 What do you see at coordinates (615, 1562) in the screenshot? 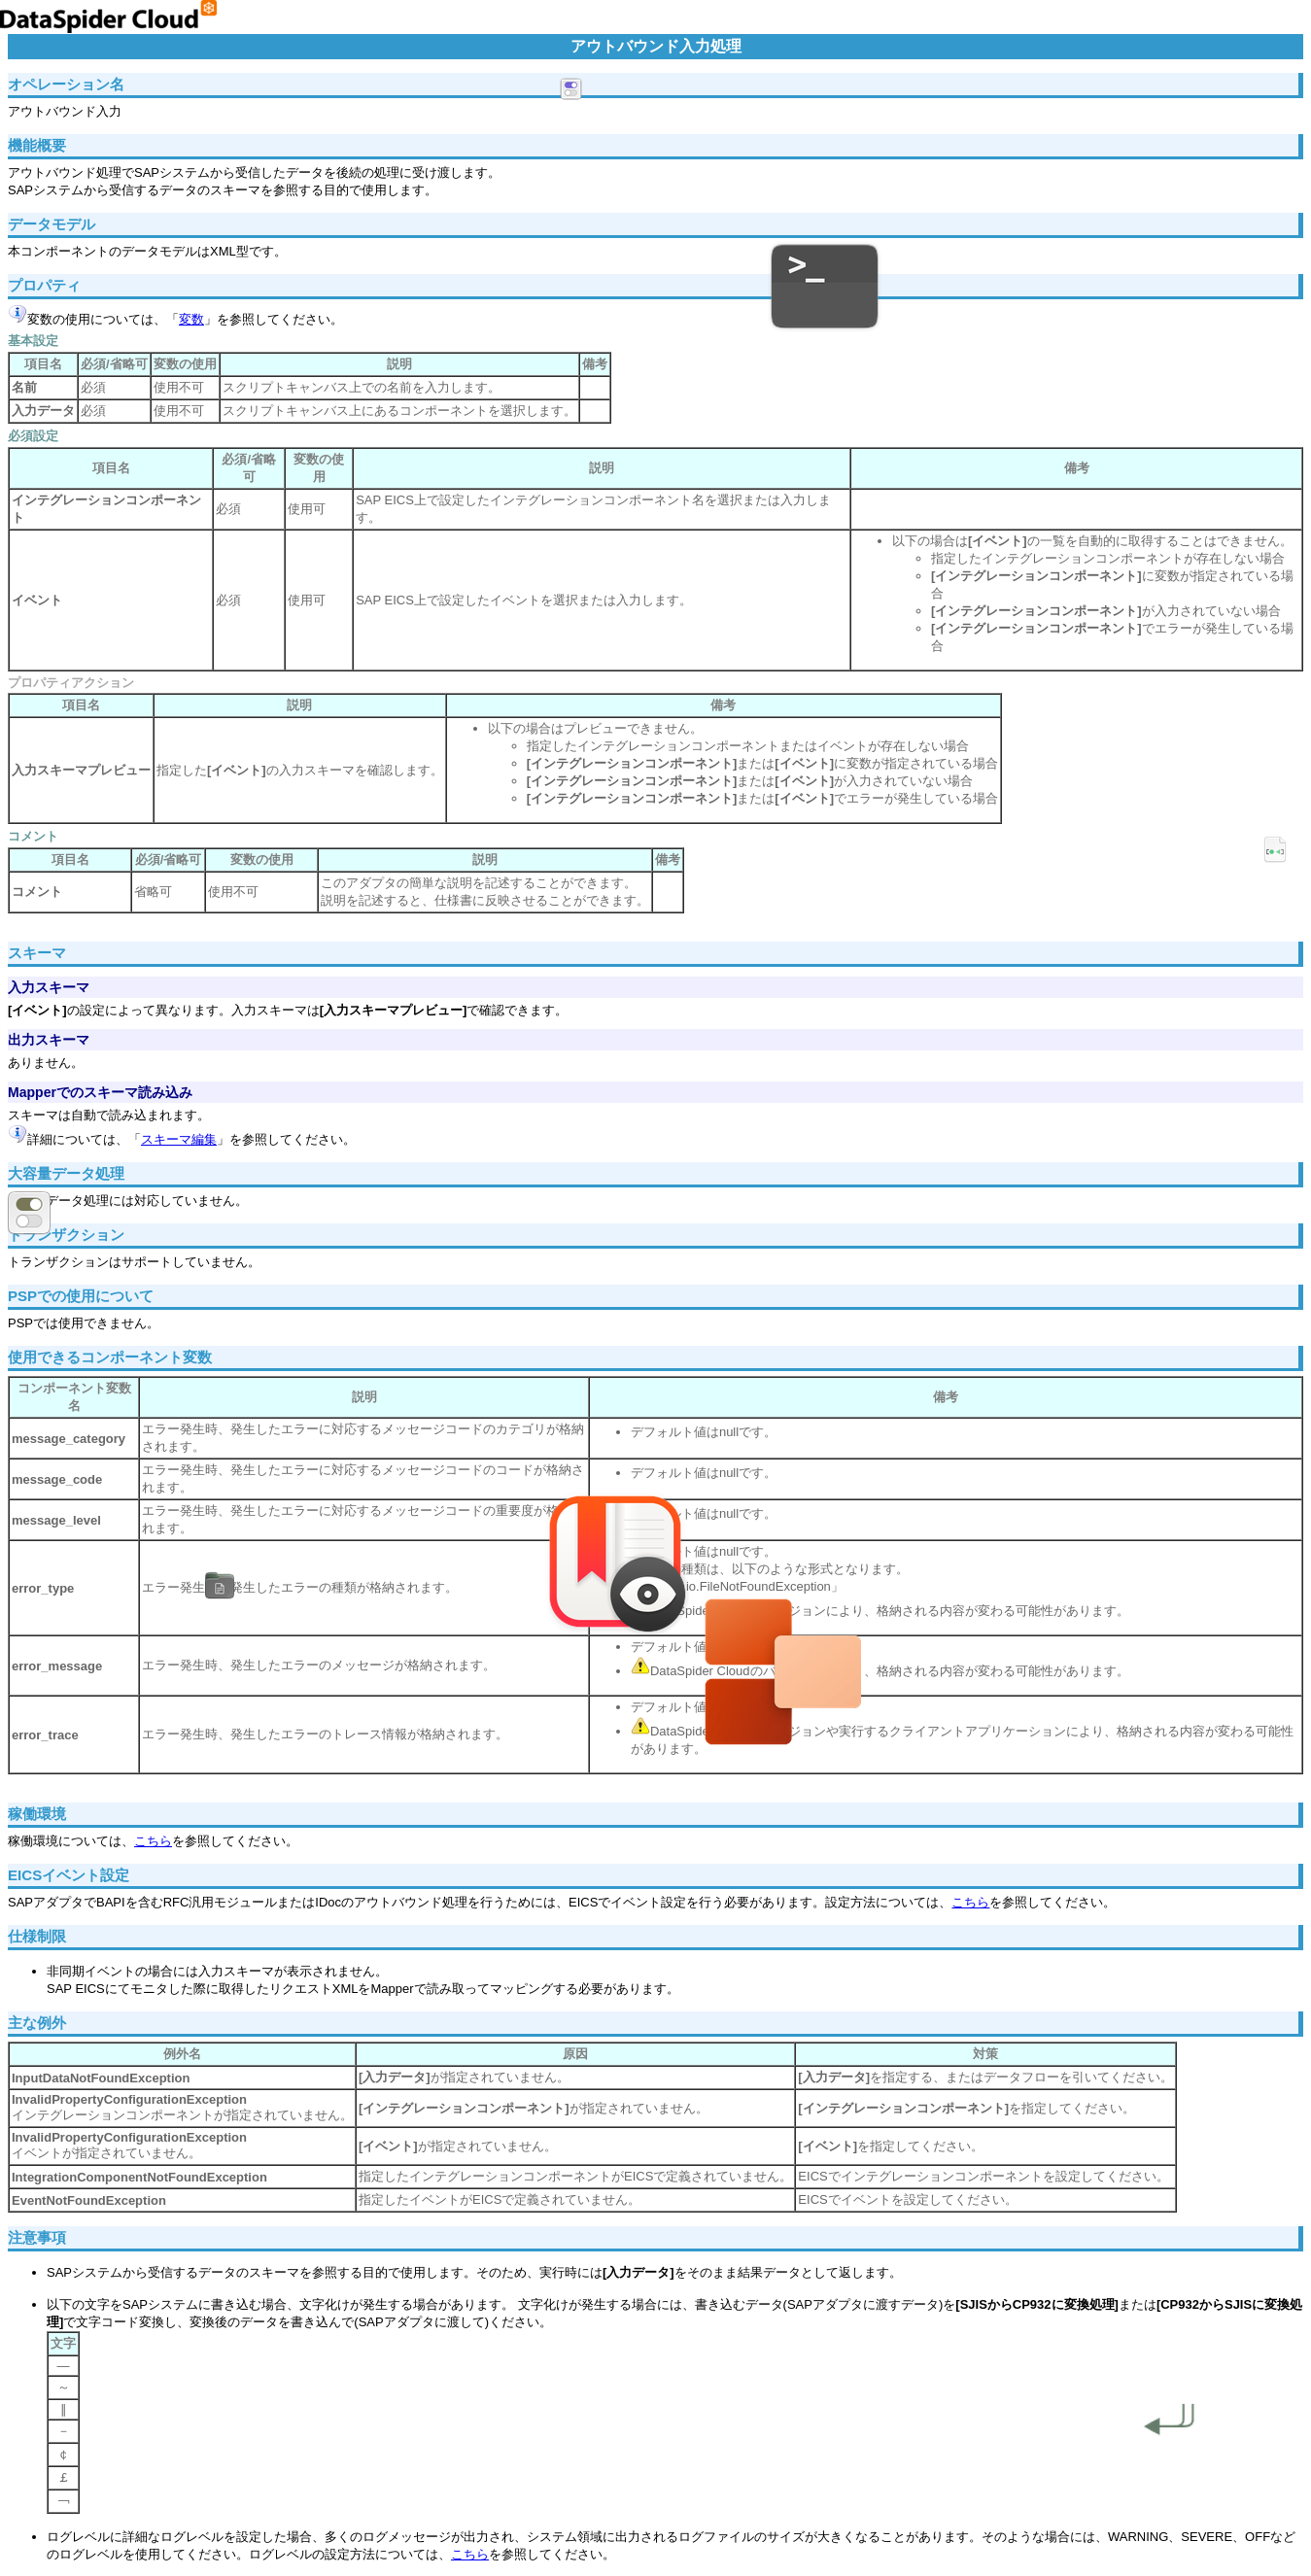
I see `open calibre e-book management app` at bounding box center [615, 1562].